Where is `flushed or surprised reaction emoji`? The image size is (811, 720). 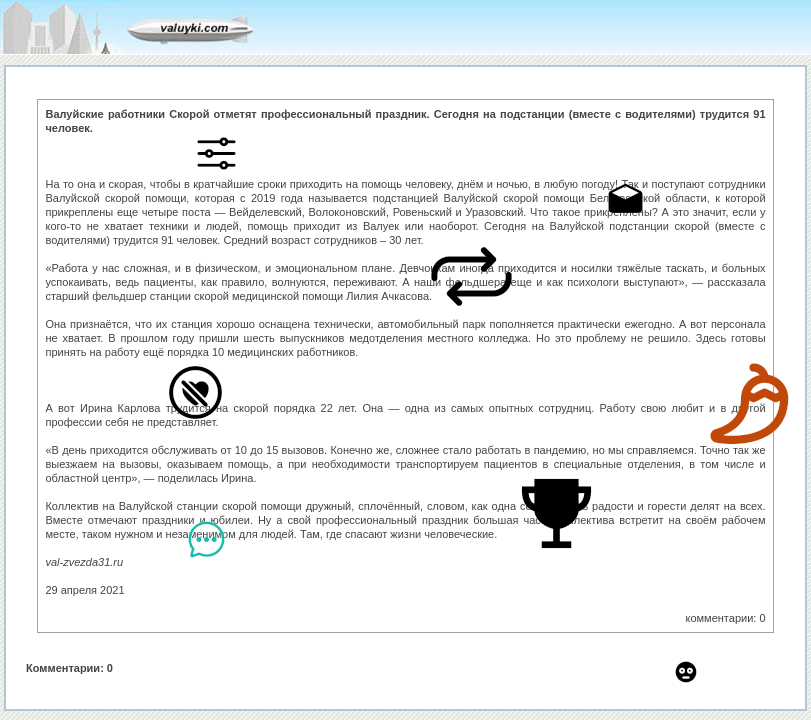 flushed or surprised reaction emoji is located at coordinates (686, 672).